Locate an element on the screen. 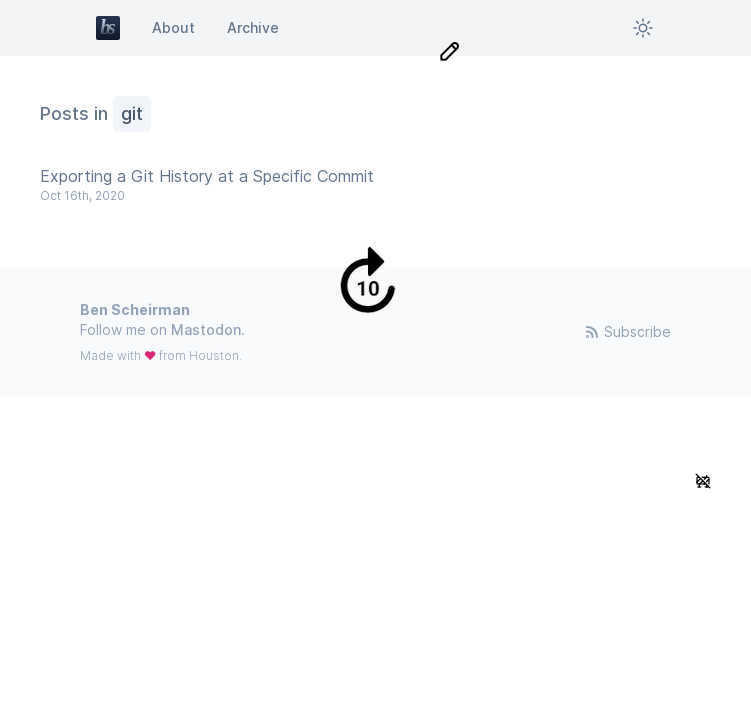 This screenshot has height=720, width=751. skip forward 10 seconds in media playback is located at coordinates (368, 282).